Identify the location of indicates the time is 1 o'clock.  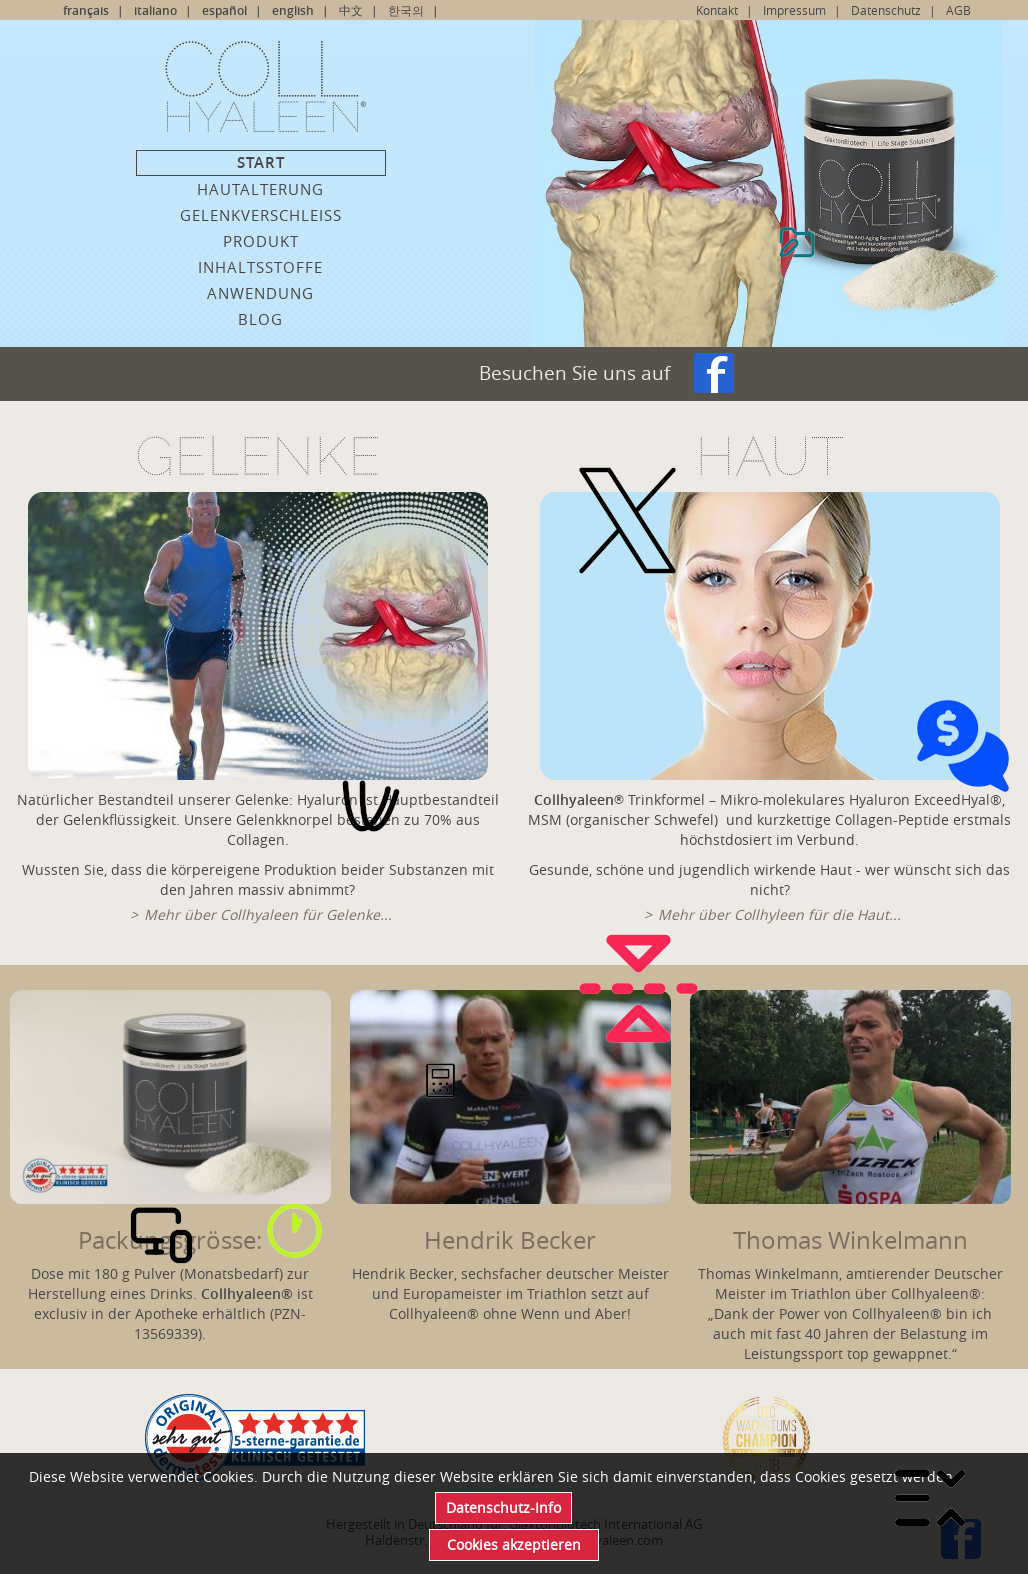
(294, 1230).